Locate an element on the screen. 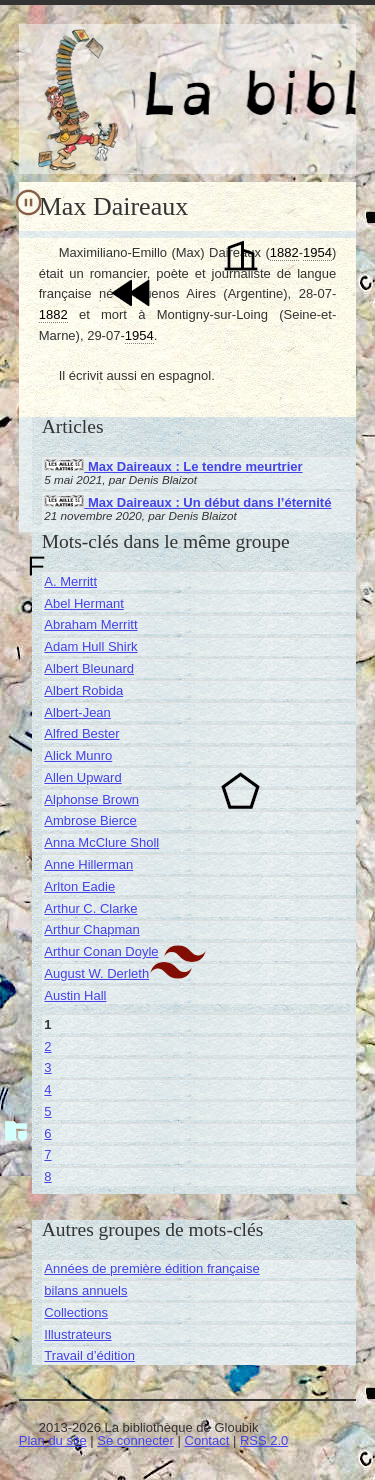  rewind or skip backward in media playback is located at coordinates (132, 293).